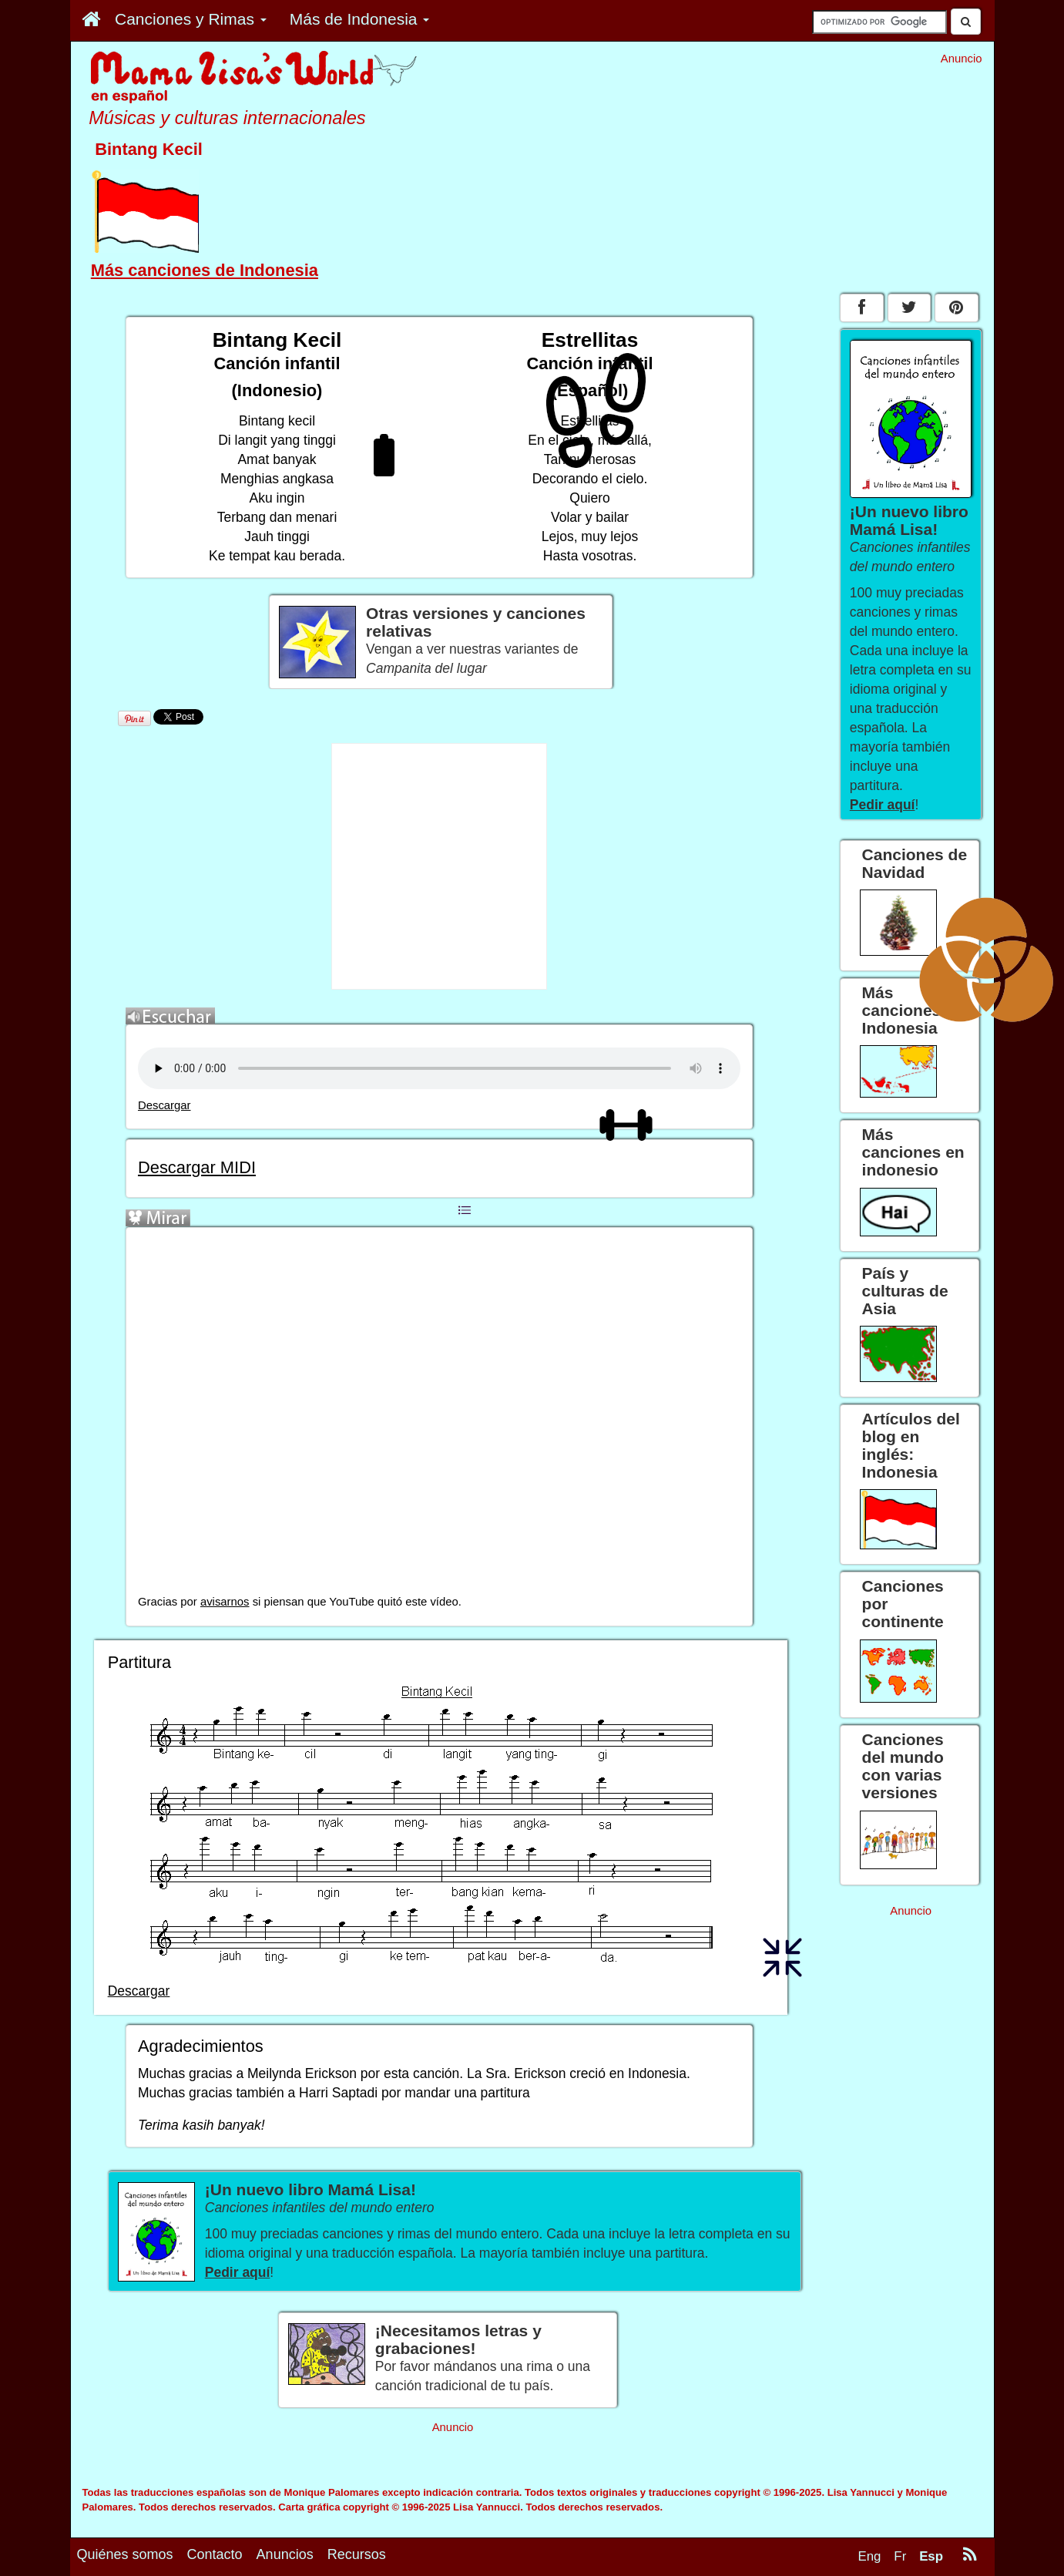  I want to click on access workout or fitness features, so click(626, 1125).